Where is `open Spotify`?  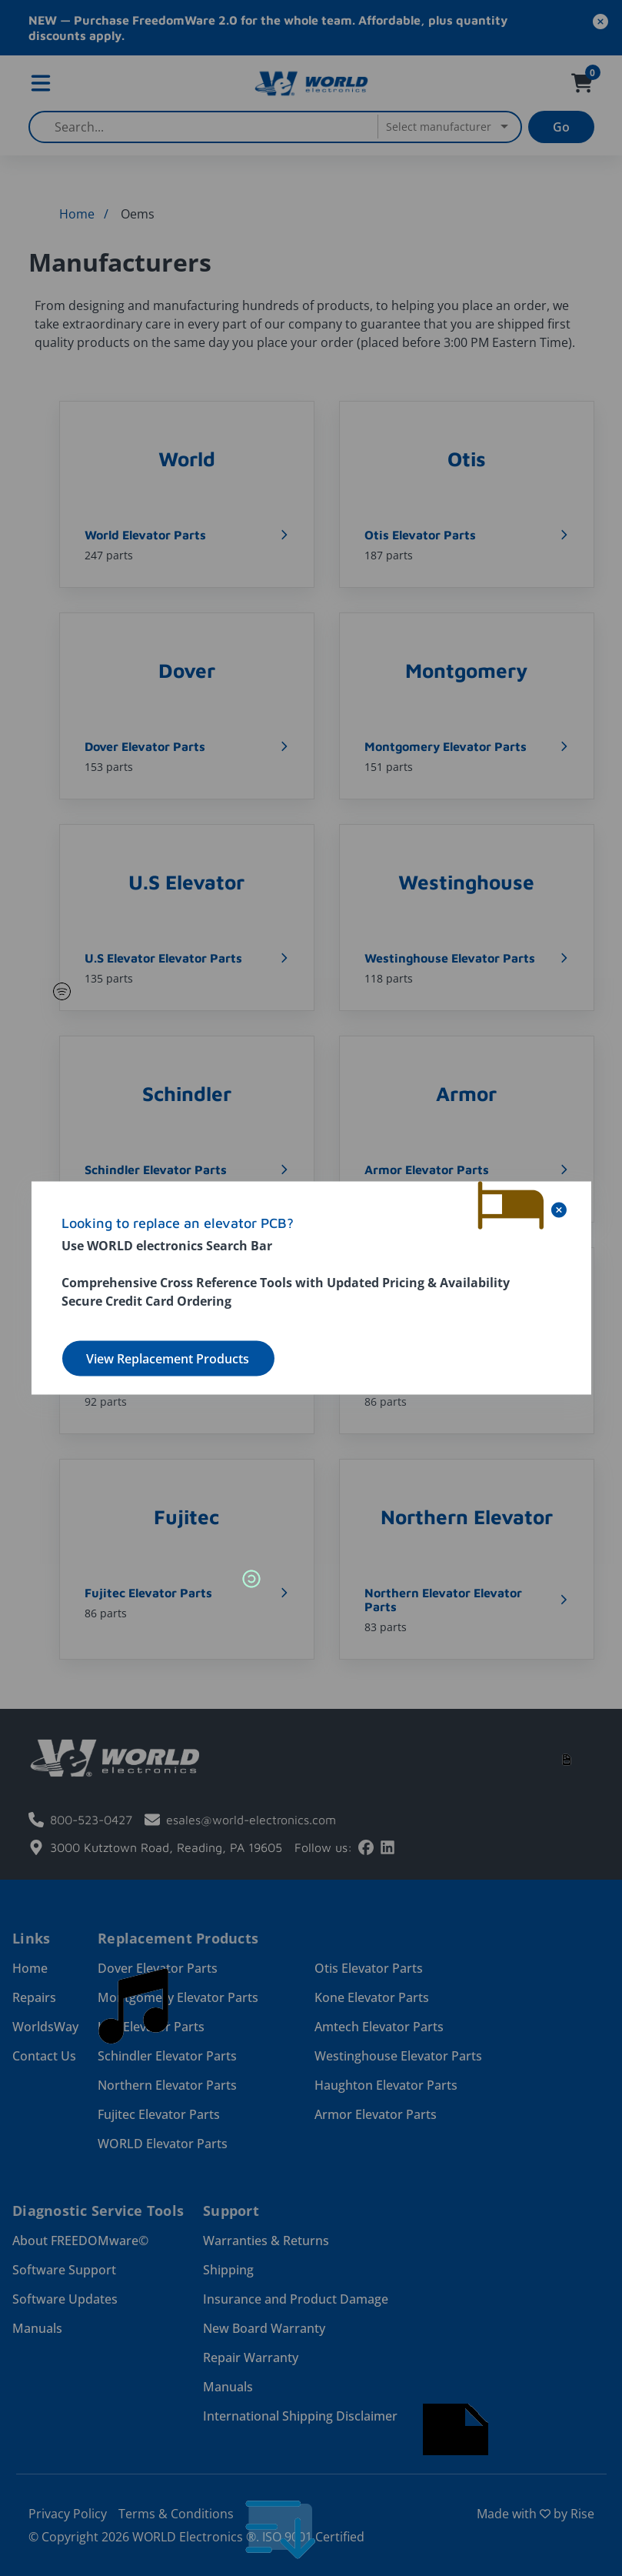
open Spotify is located at coordinates (62, 991).